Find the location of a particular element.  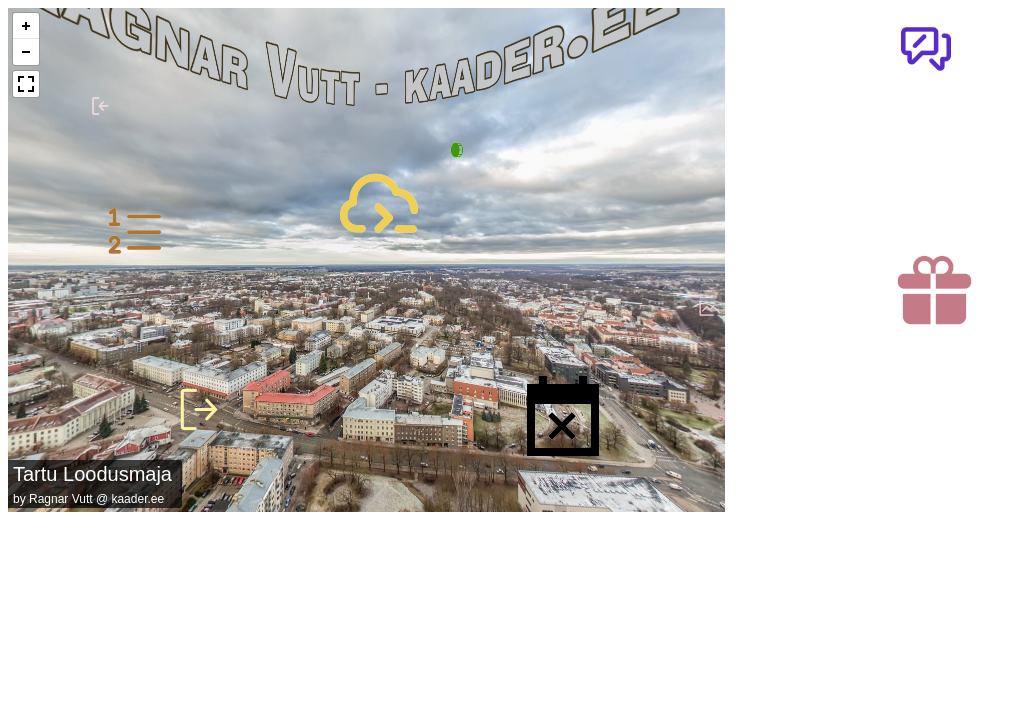

view coin or currency balance is located at coordinates (457, 150).